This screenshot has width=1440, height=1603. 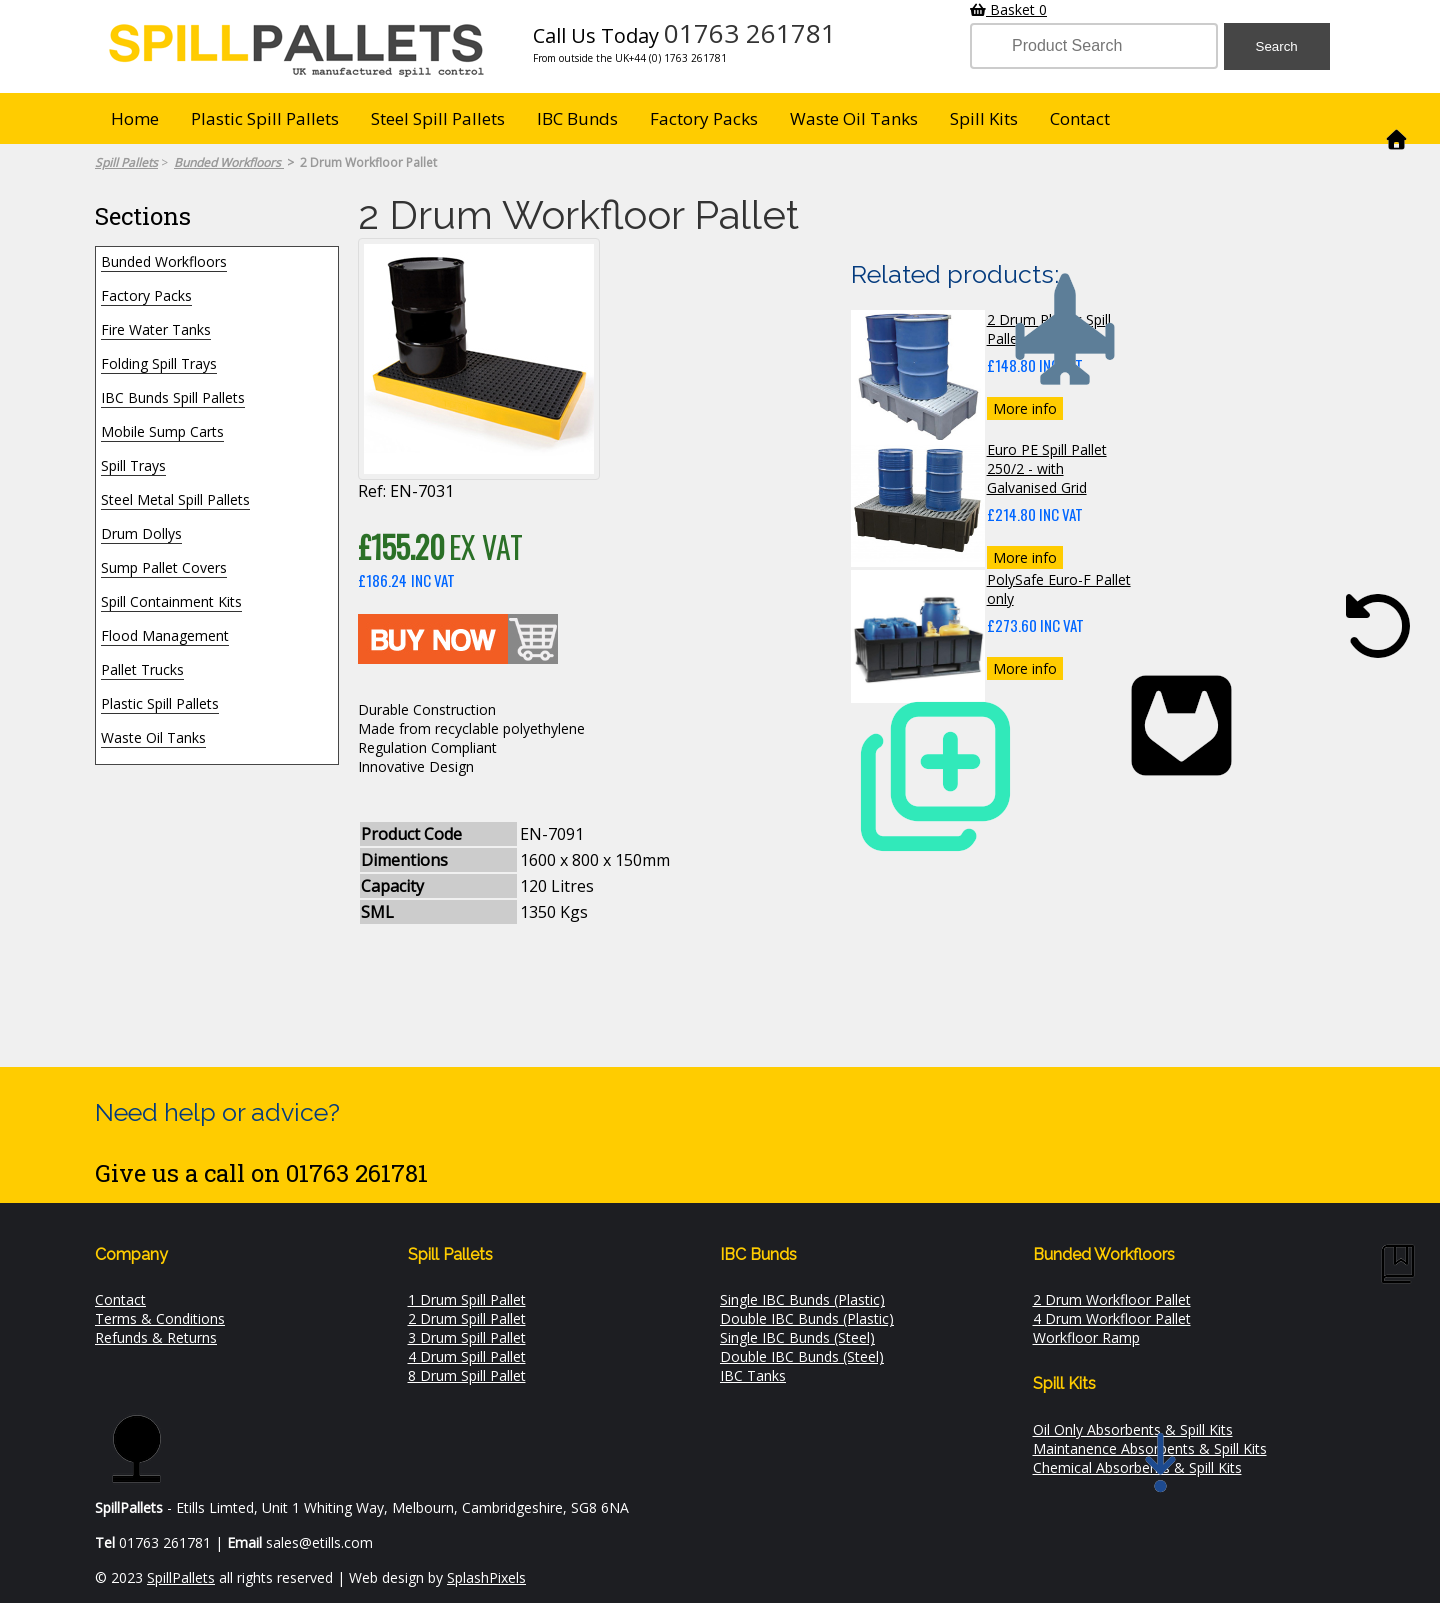 What do you see at coordinates (1181, 725) in the screenshot?
I see `open GitLab repository` at bounding box center [1181, 725].